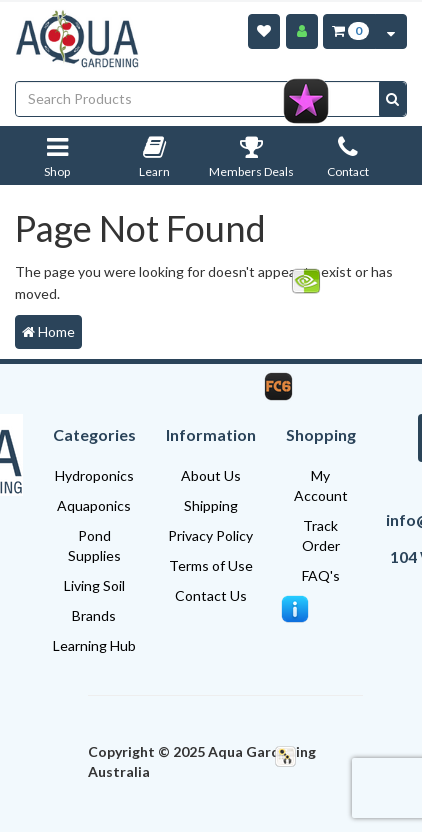 Image resolution: width=422 pixels, height=832 pixels. Describe the element at coordinates (306, 101) in the screenshot. I see `open the iTunes Store app` at that location.